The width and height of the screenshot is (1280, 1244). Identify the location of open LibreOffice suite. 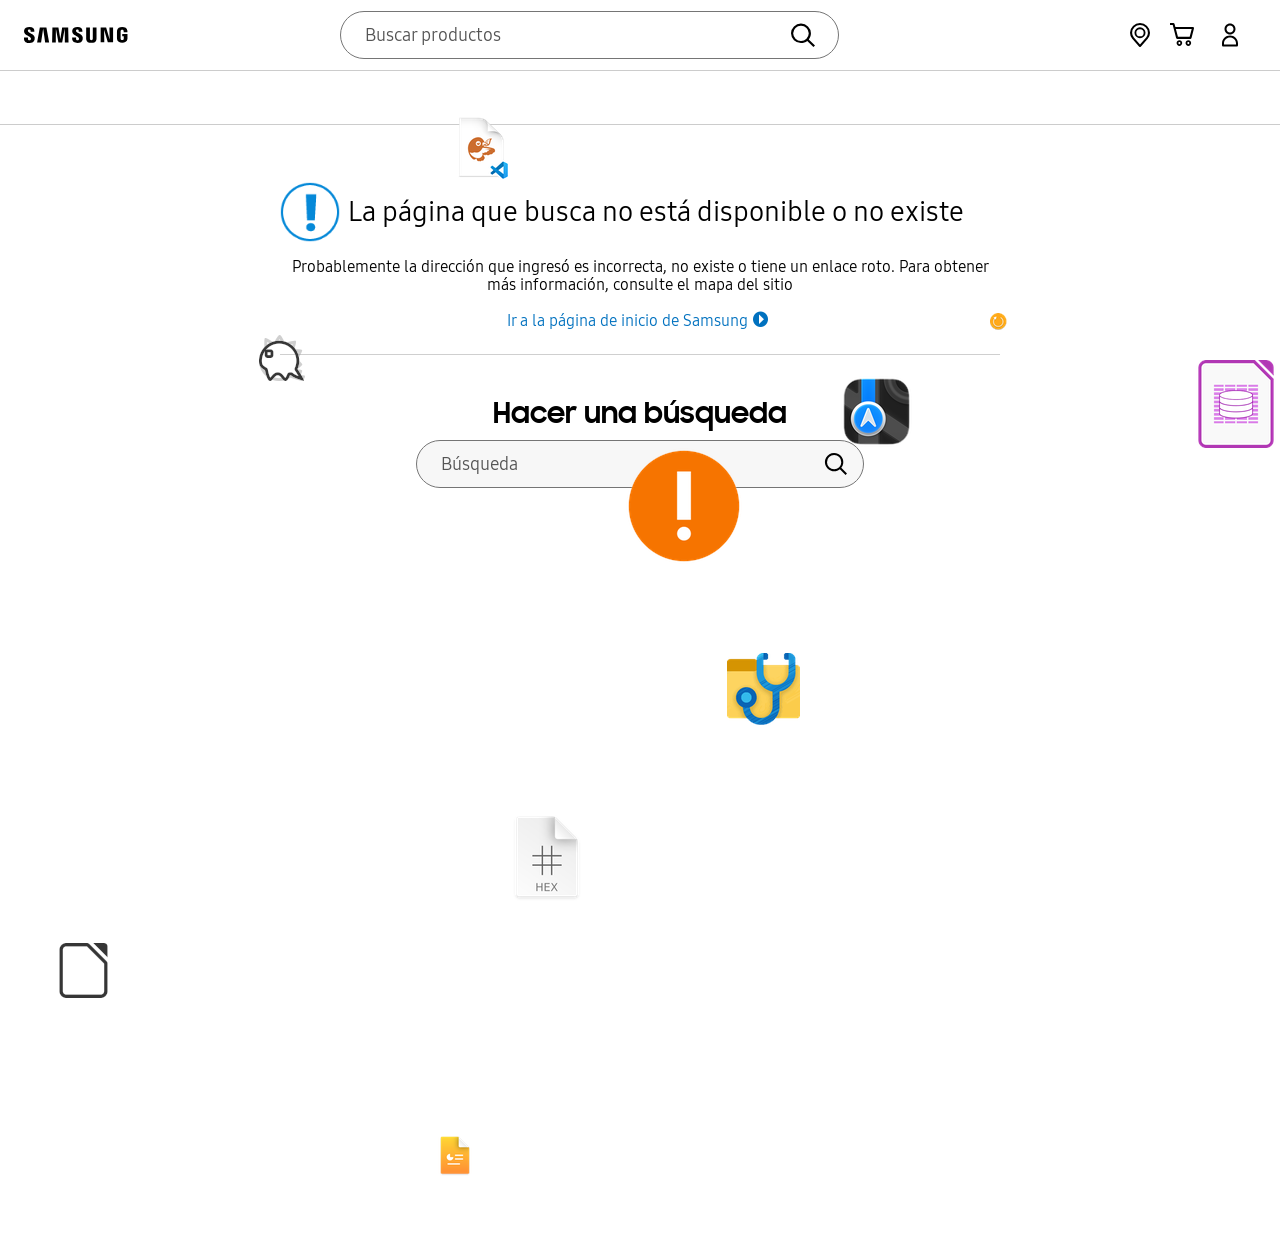
(83, 970).